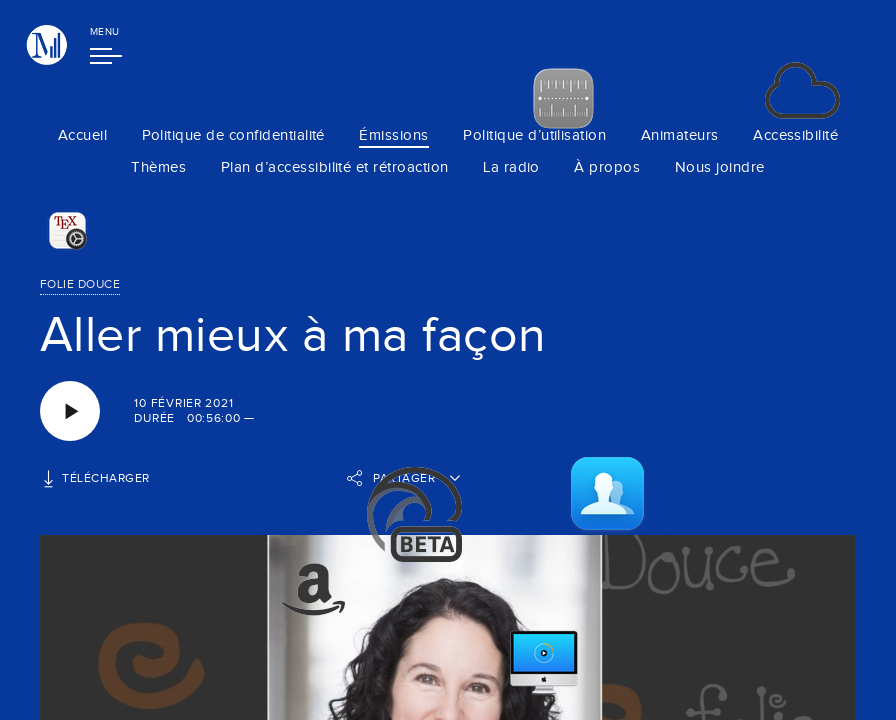 The height and width of the screenshot is (720, 896). What do you see at coordinates (802, 90) in the screenshot?
I see `view weather information` at bounding box center [802, 90].